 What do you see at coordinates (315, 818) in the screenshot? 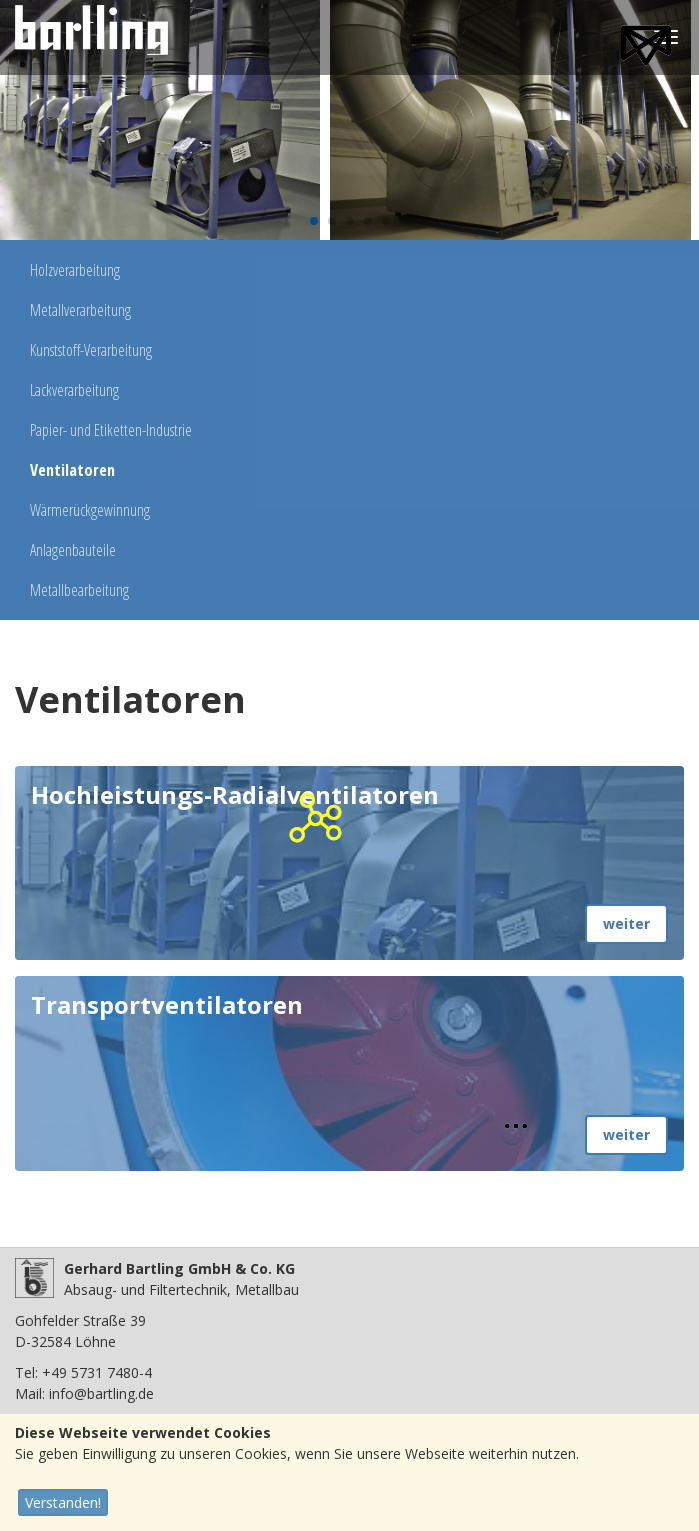
I see `view network connections or relationships` at bounding box center [315, 818].